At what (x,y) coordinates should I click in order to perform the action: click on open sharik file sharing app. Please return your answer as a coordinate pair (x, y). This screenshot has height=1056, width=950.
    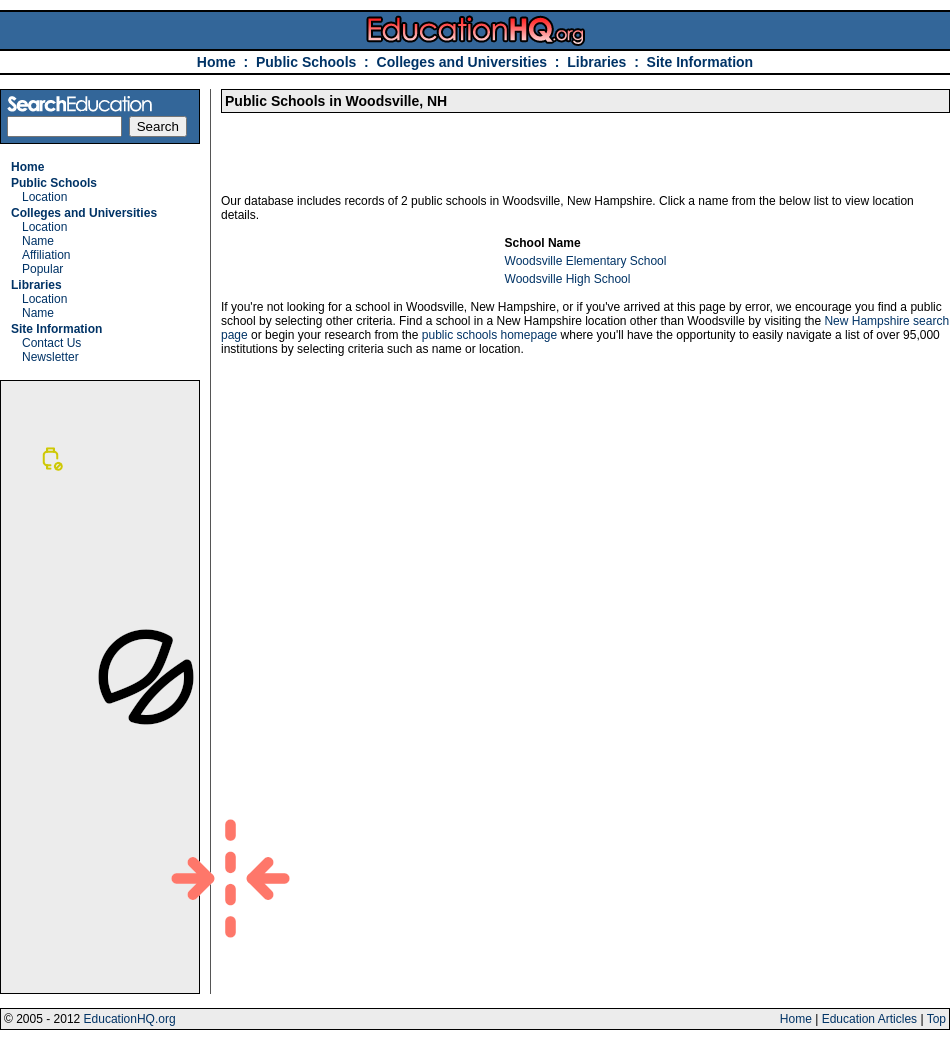
    Looking at the image, I should click on (146, 677).